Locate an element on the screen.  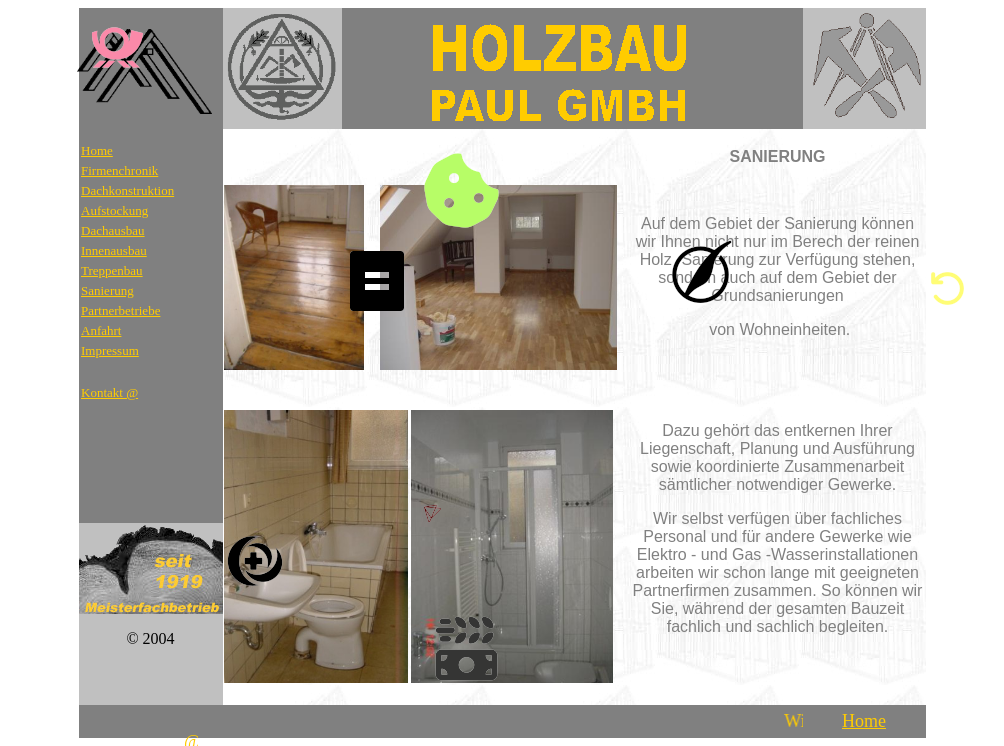
pushed app logo is located at coordinates (432, 513).